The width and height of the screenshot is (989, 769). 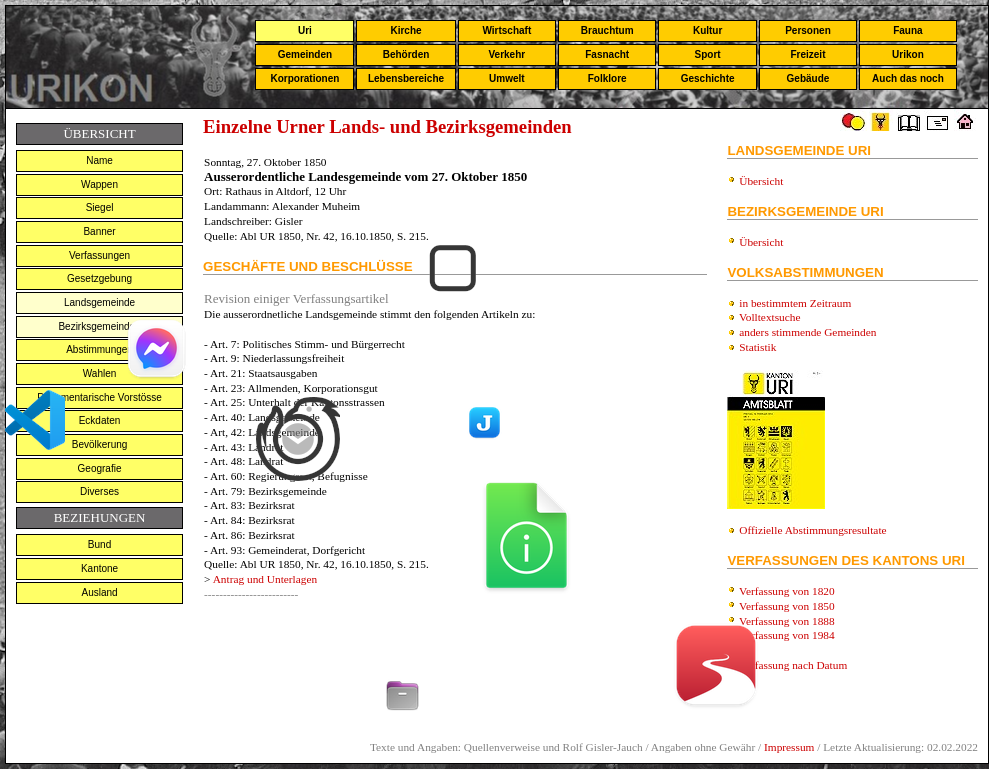 I want to click on open visual studio code application, so click(x=35, y=420).